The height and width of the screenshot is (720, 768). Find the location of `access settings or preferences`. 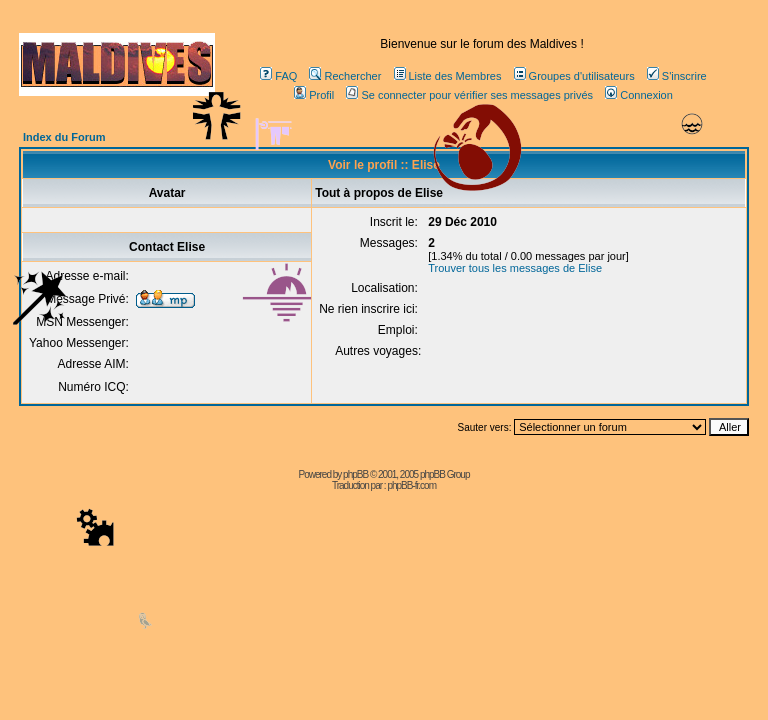

access settings or preferences is located at coordinates (95, 527).